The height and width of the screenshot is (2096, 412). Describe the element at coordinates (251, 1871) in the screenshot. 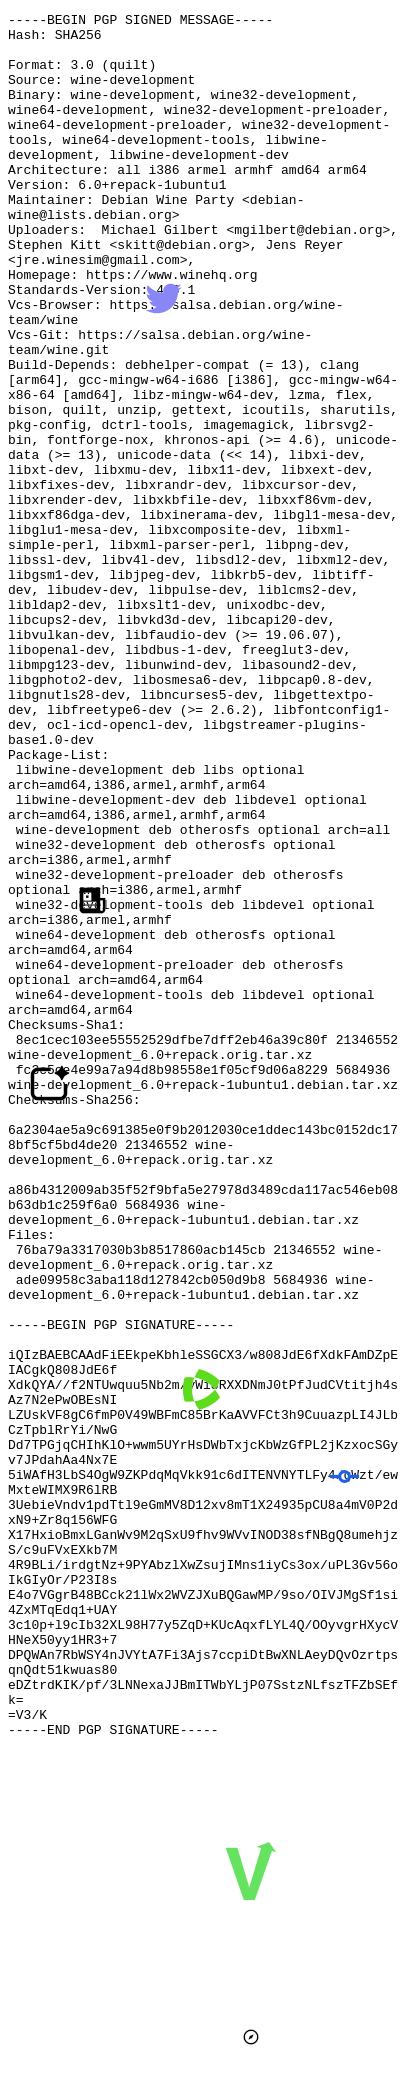

I see `visit the Vector Logo Zone website` at that location.